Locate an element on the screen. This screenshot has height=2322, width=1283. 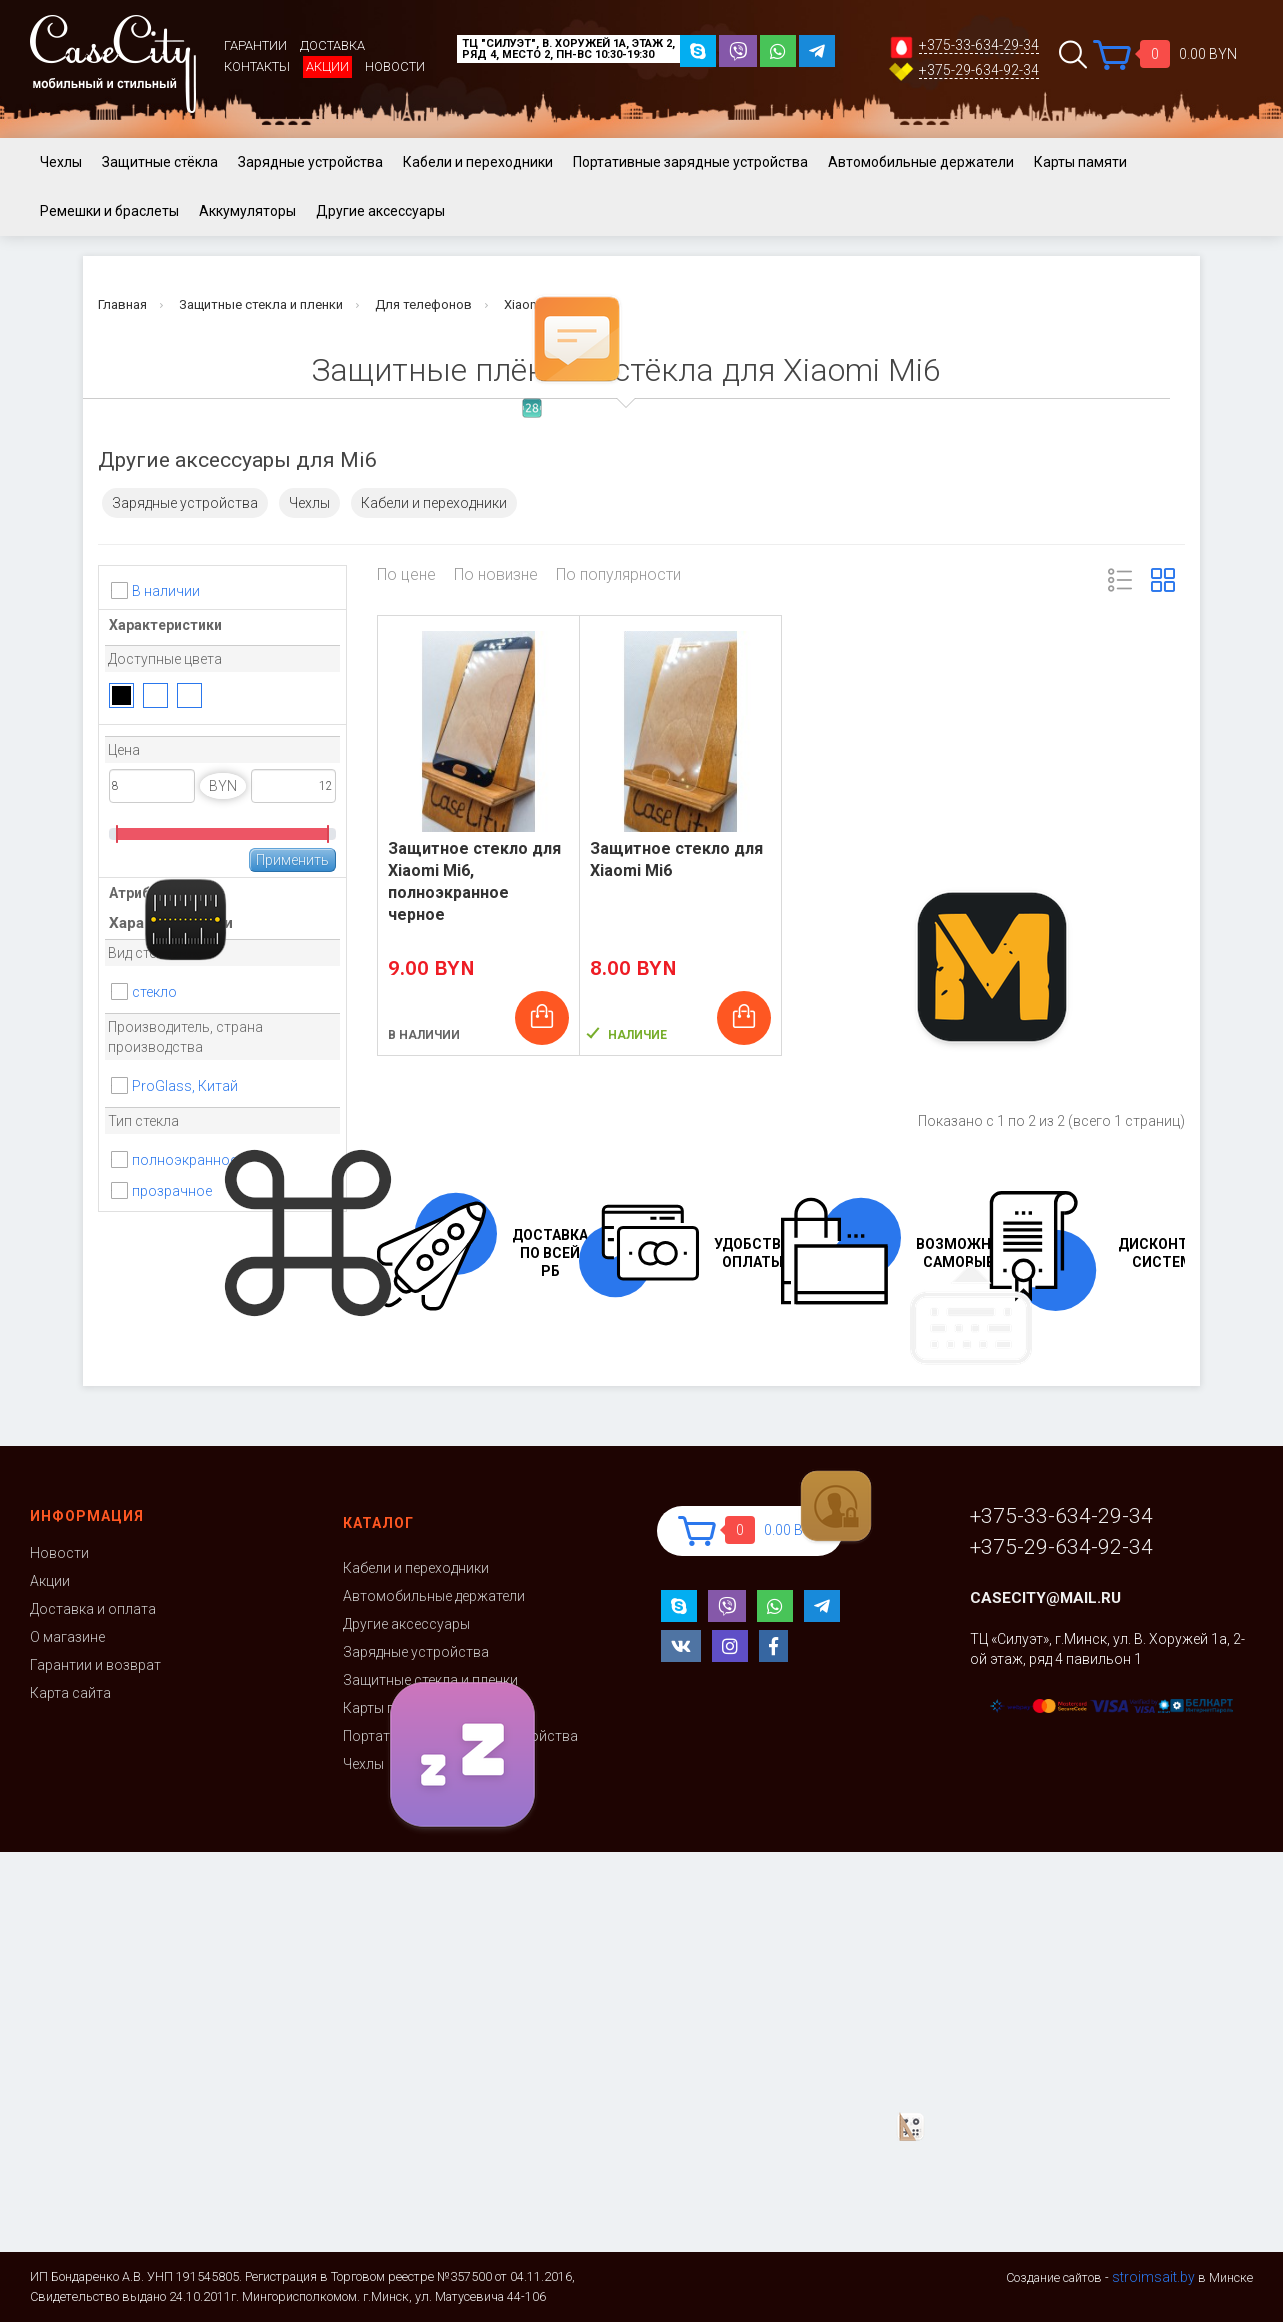
open the calendar app is located at coordinates (532, 408).